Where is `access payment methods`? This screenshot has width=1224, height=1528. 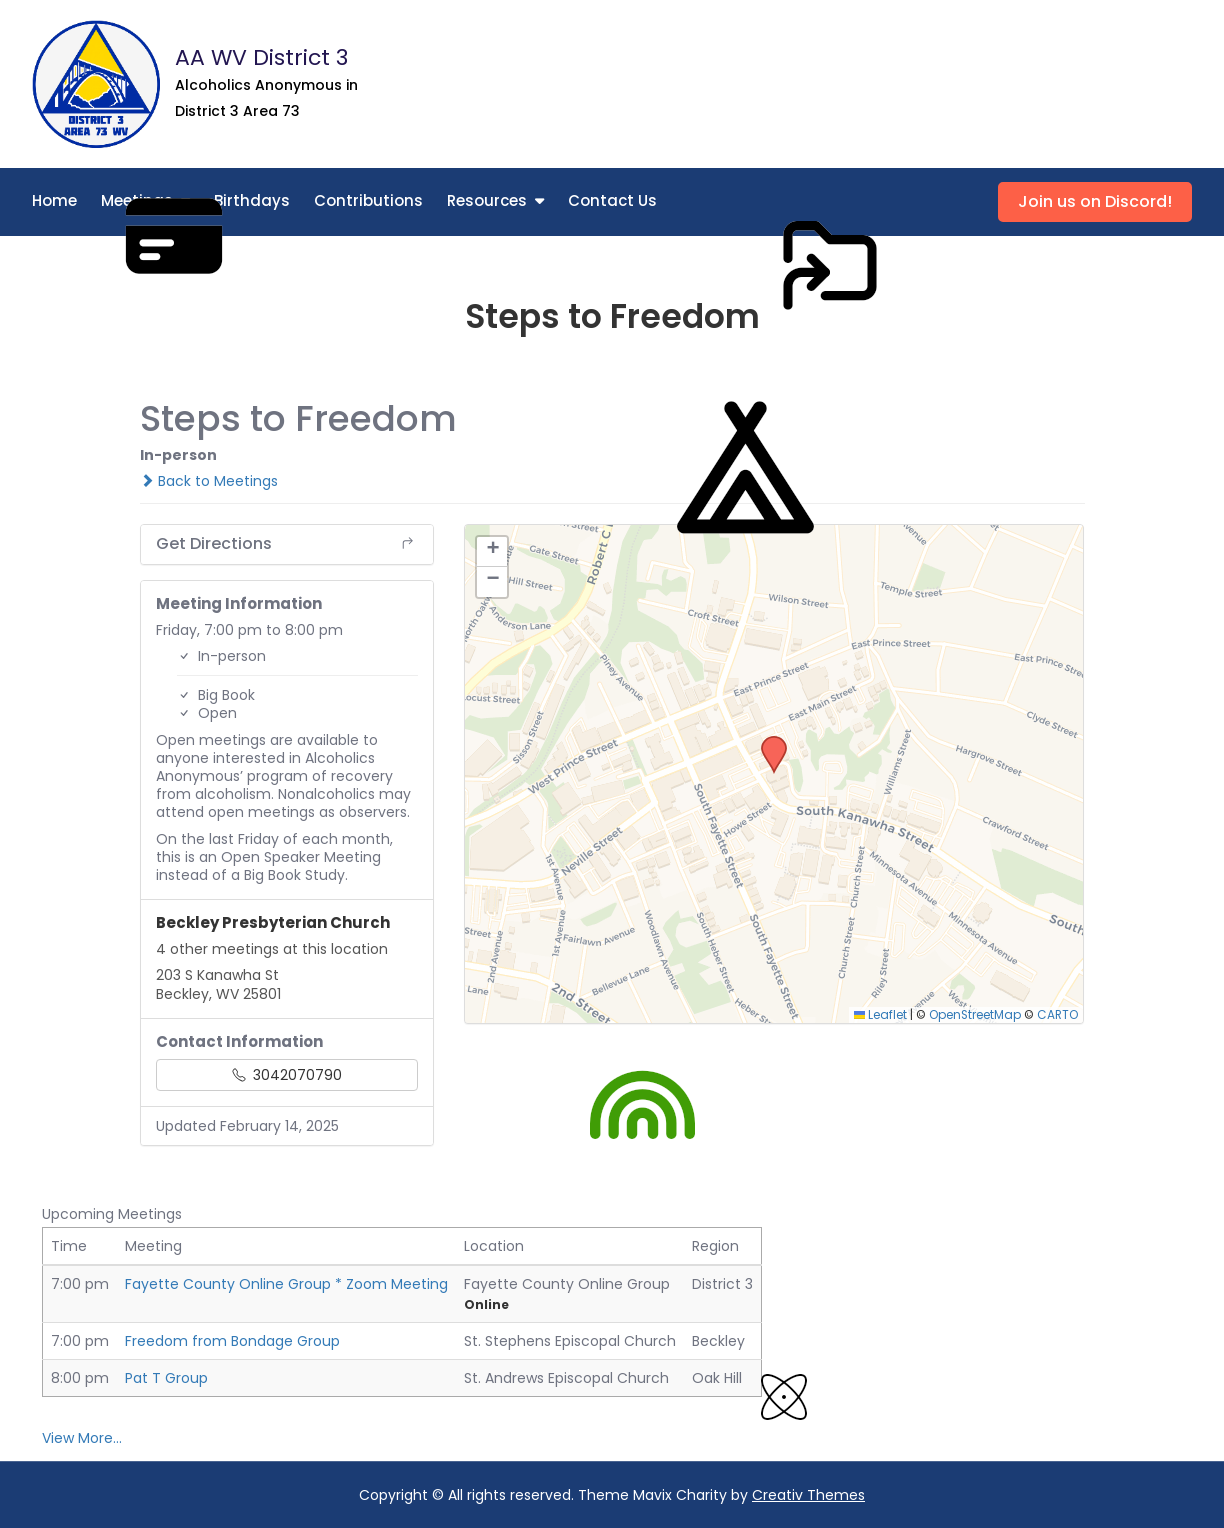
access payment methods is located at coordinates (174, 236).